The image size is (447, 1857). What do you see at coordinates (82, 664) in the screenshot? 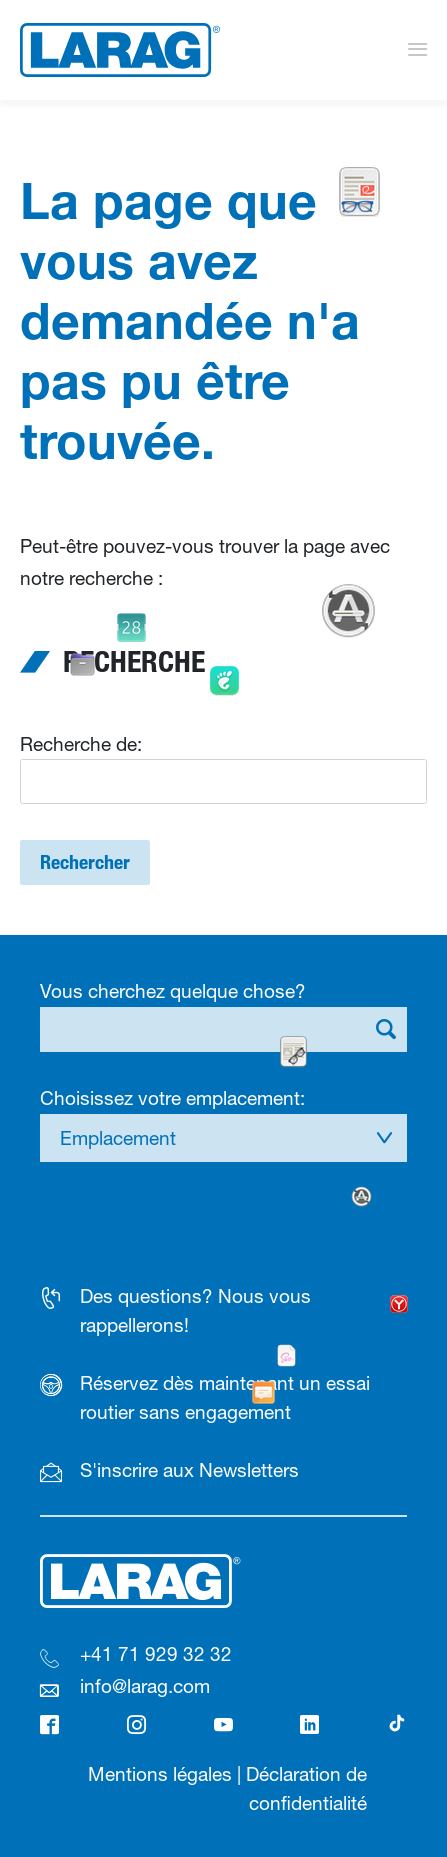
I see `open the file manager app` at bounding box center [82, 664].